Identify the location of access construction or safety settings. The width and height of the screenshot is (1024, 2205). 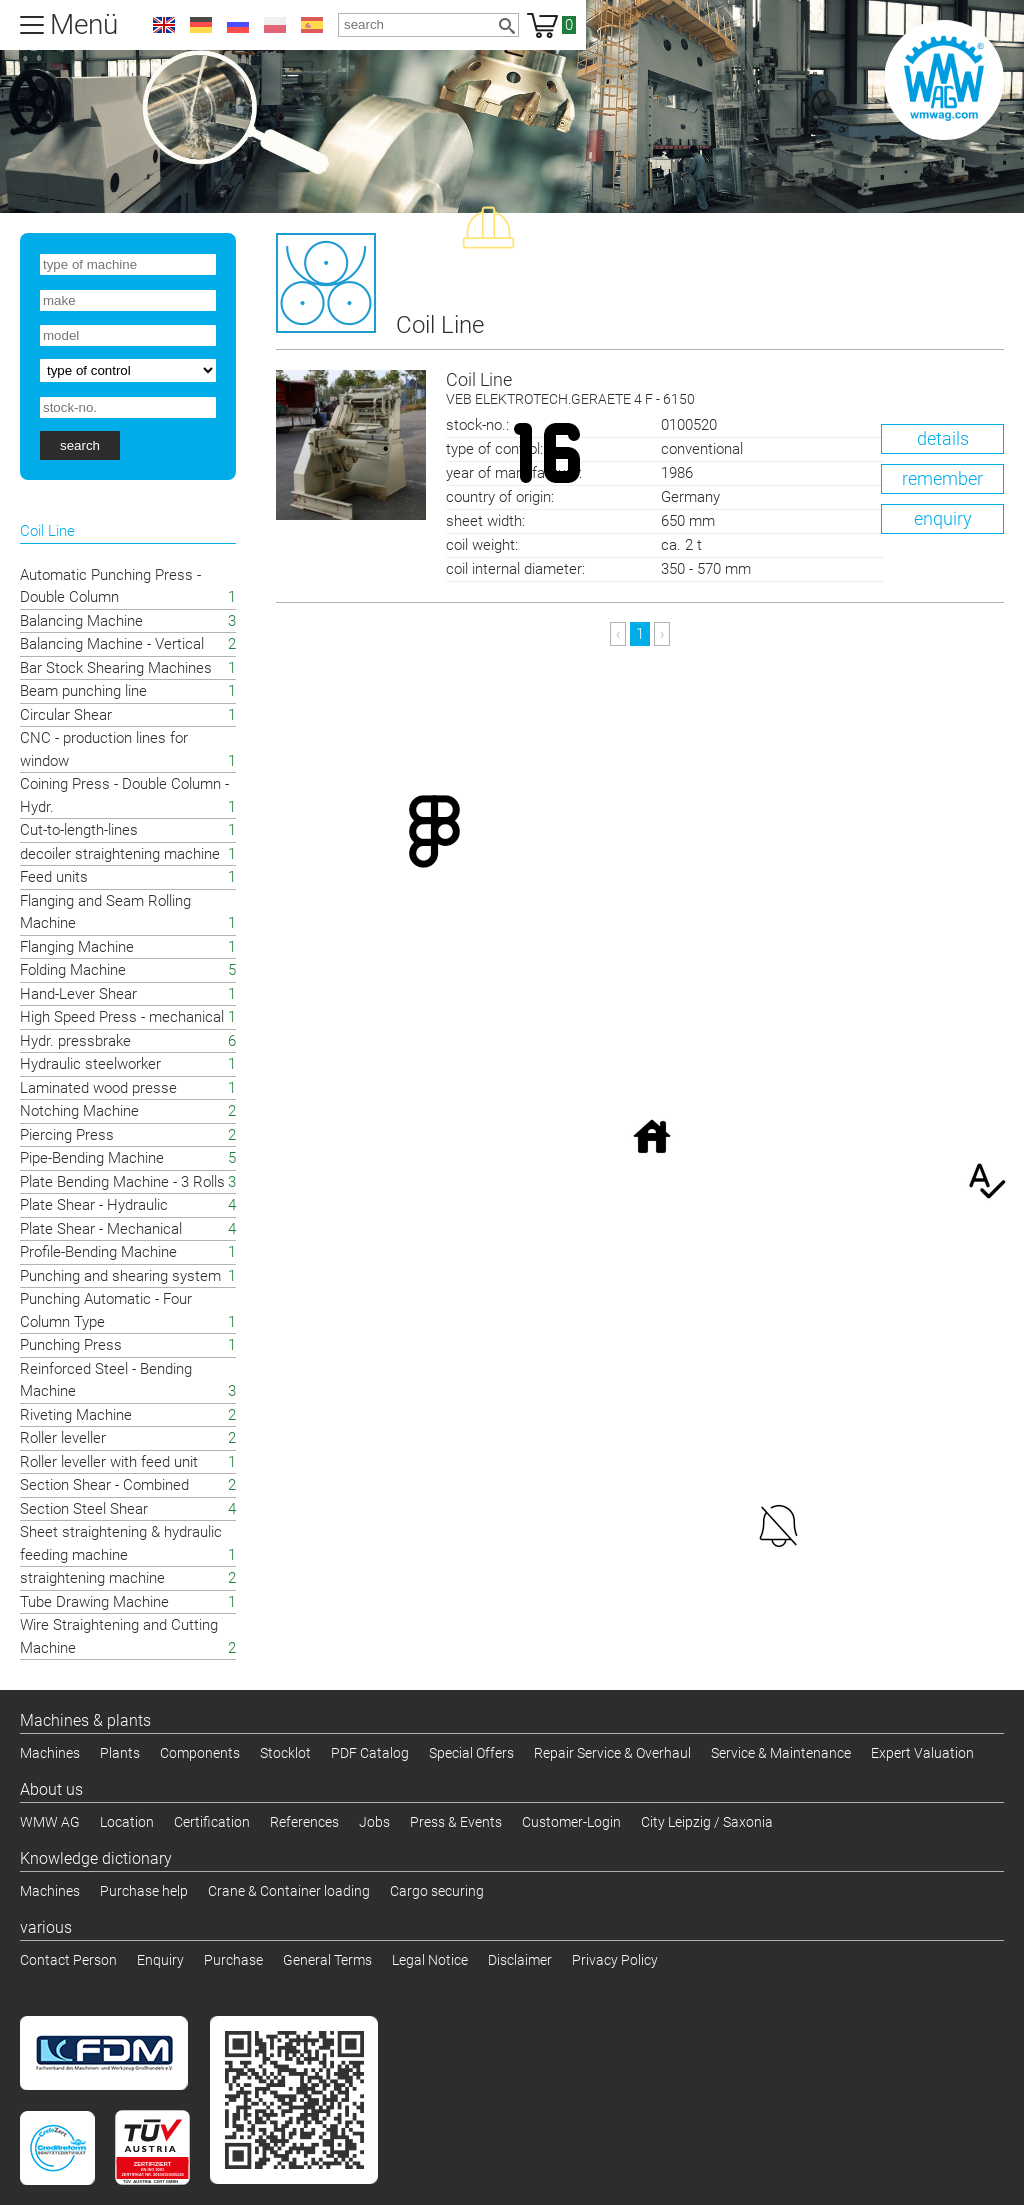
(488, 230).